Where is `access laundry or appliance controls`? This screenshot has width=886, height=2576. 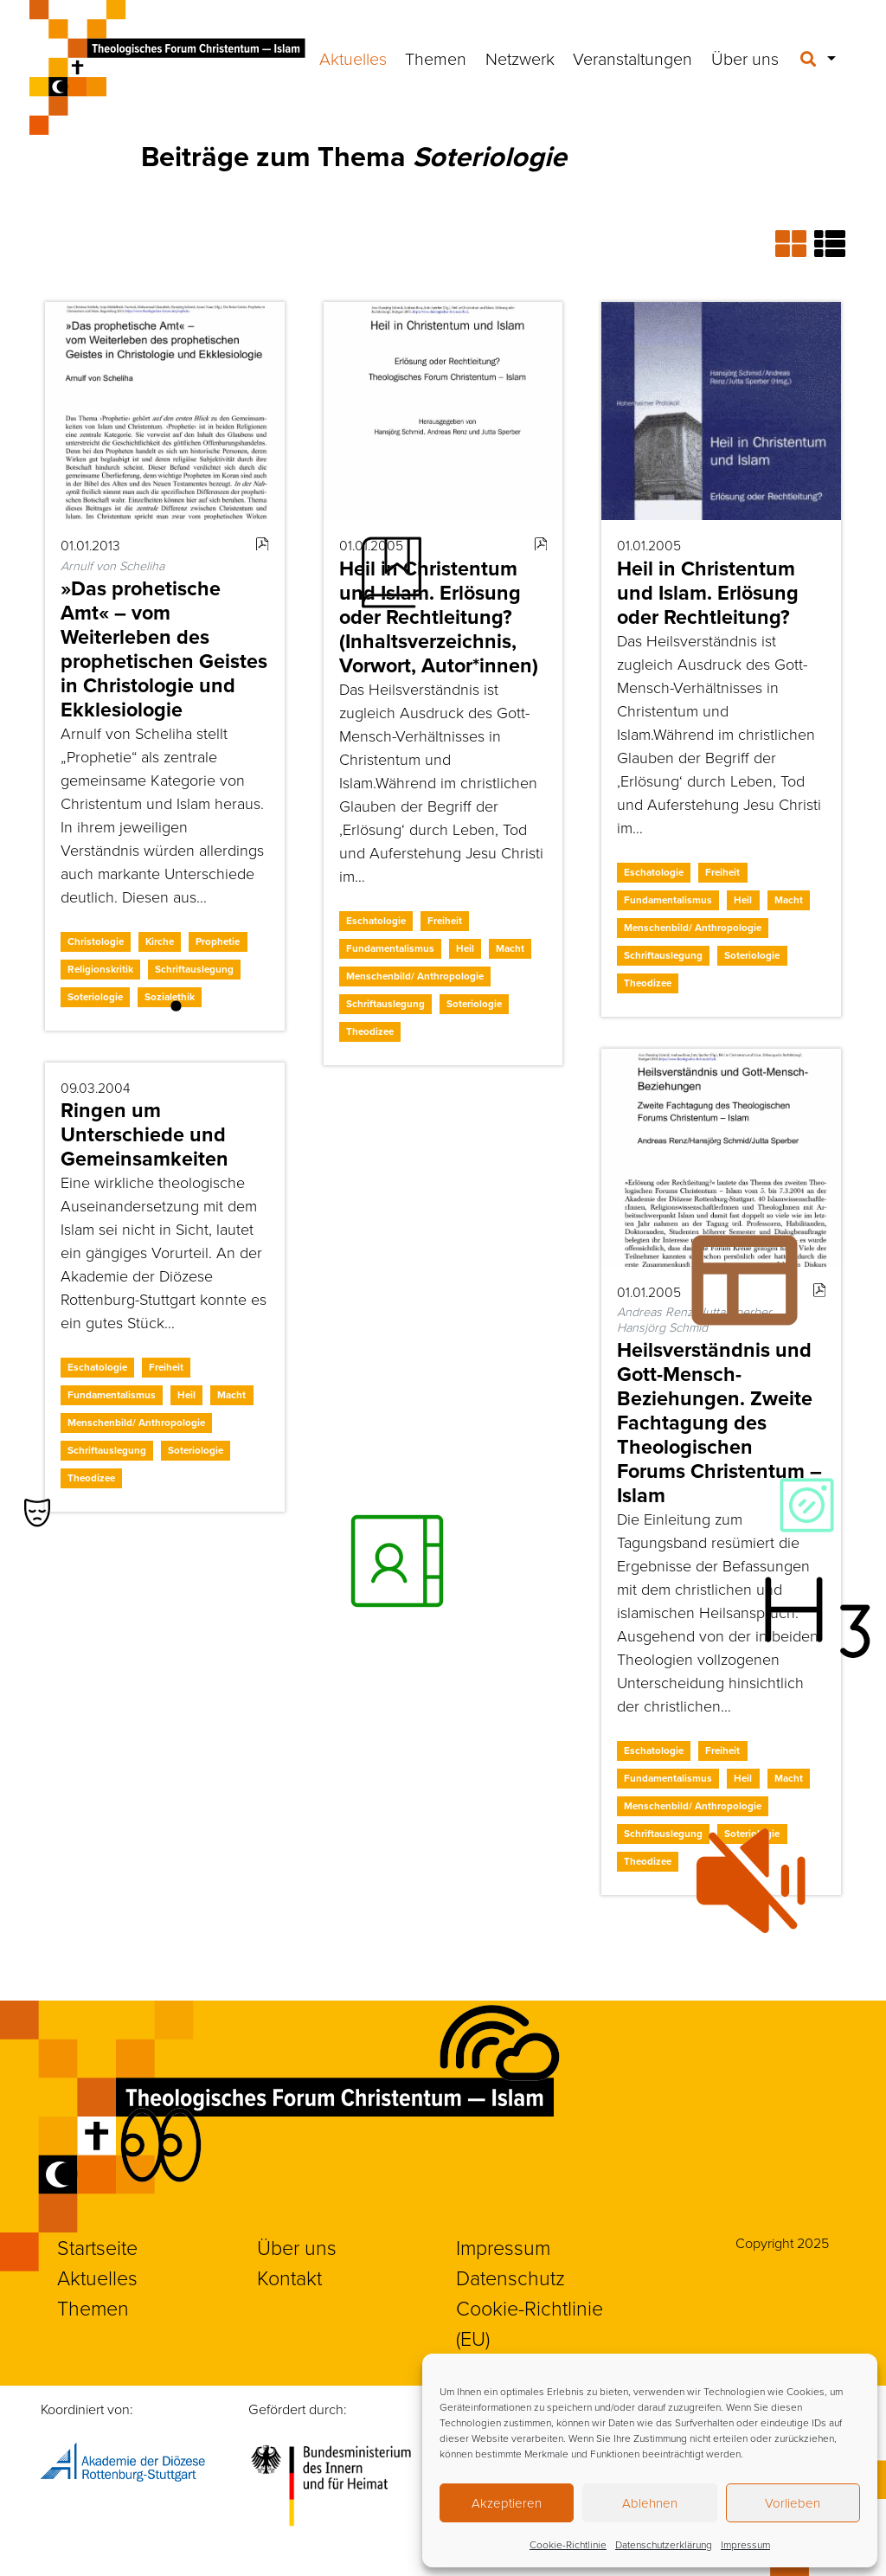
access laundry or appliance controls is located at coordinates (806, 1505).